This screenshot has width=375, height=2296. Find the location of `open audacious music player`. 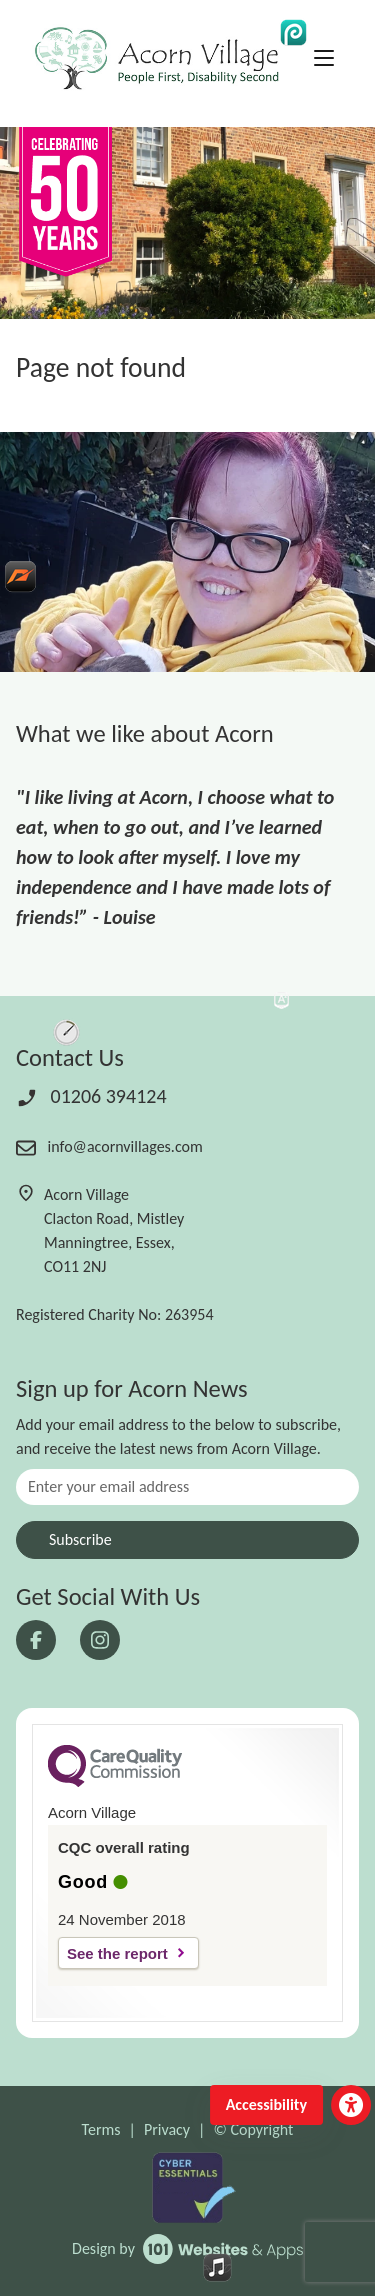

open audacious music player is located at coordinates (217, 2267).